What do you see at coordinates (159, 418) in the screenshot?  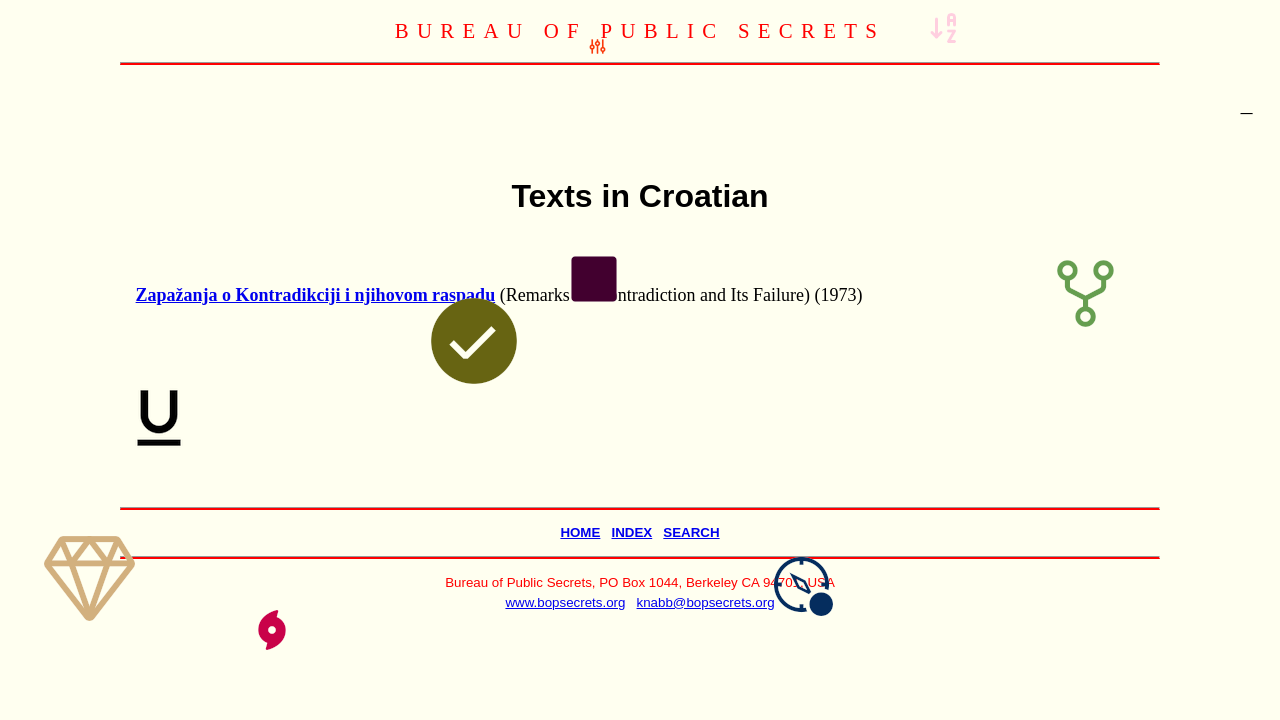 I see `apply underline formatting to selected text` at bounding box center [159, 418].